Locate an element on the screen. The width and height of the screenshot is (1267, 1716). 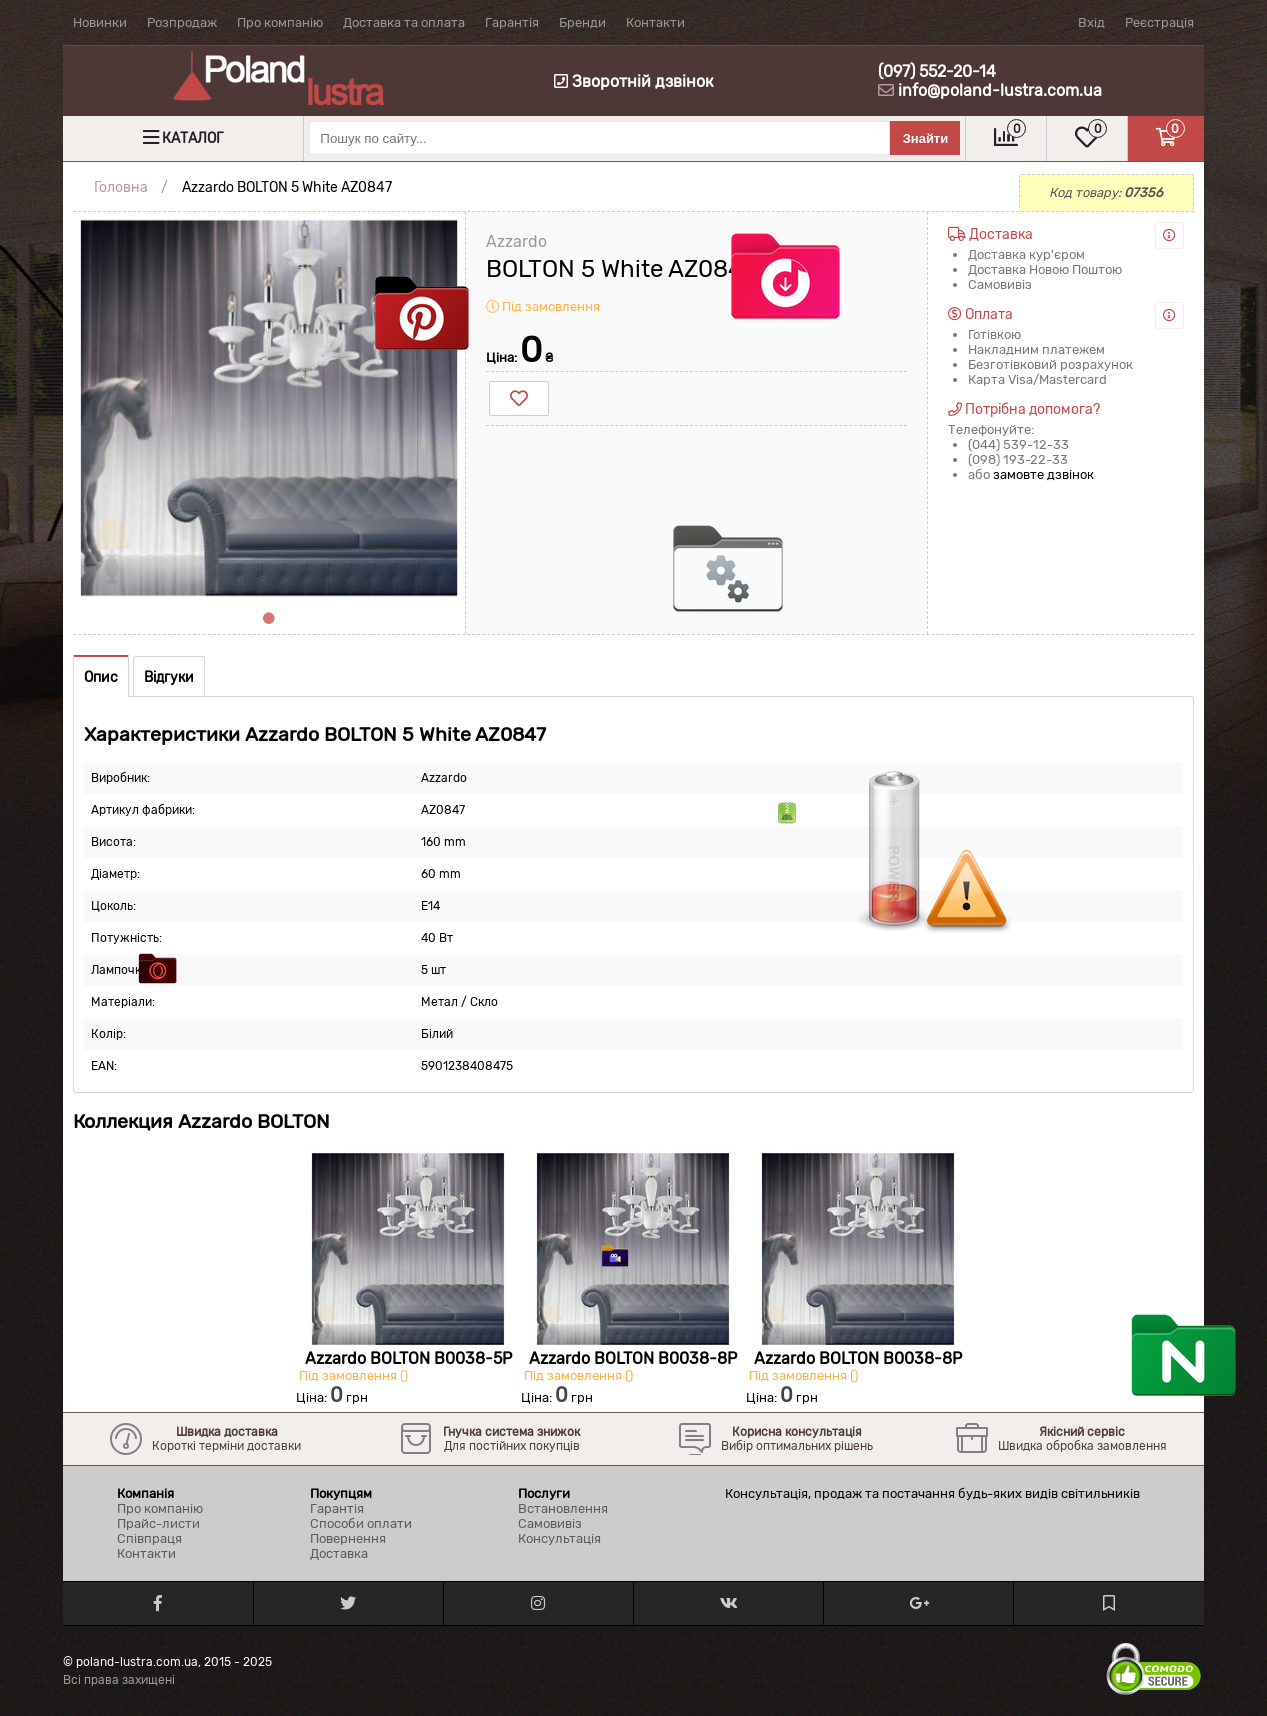
an android application package file is located at coordinates (787, 813).